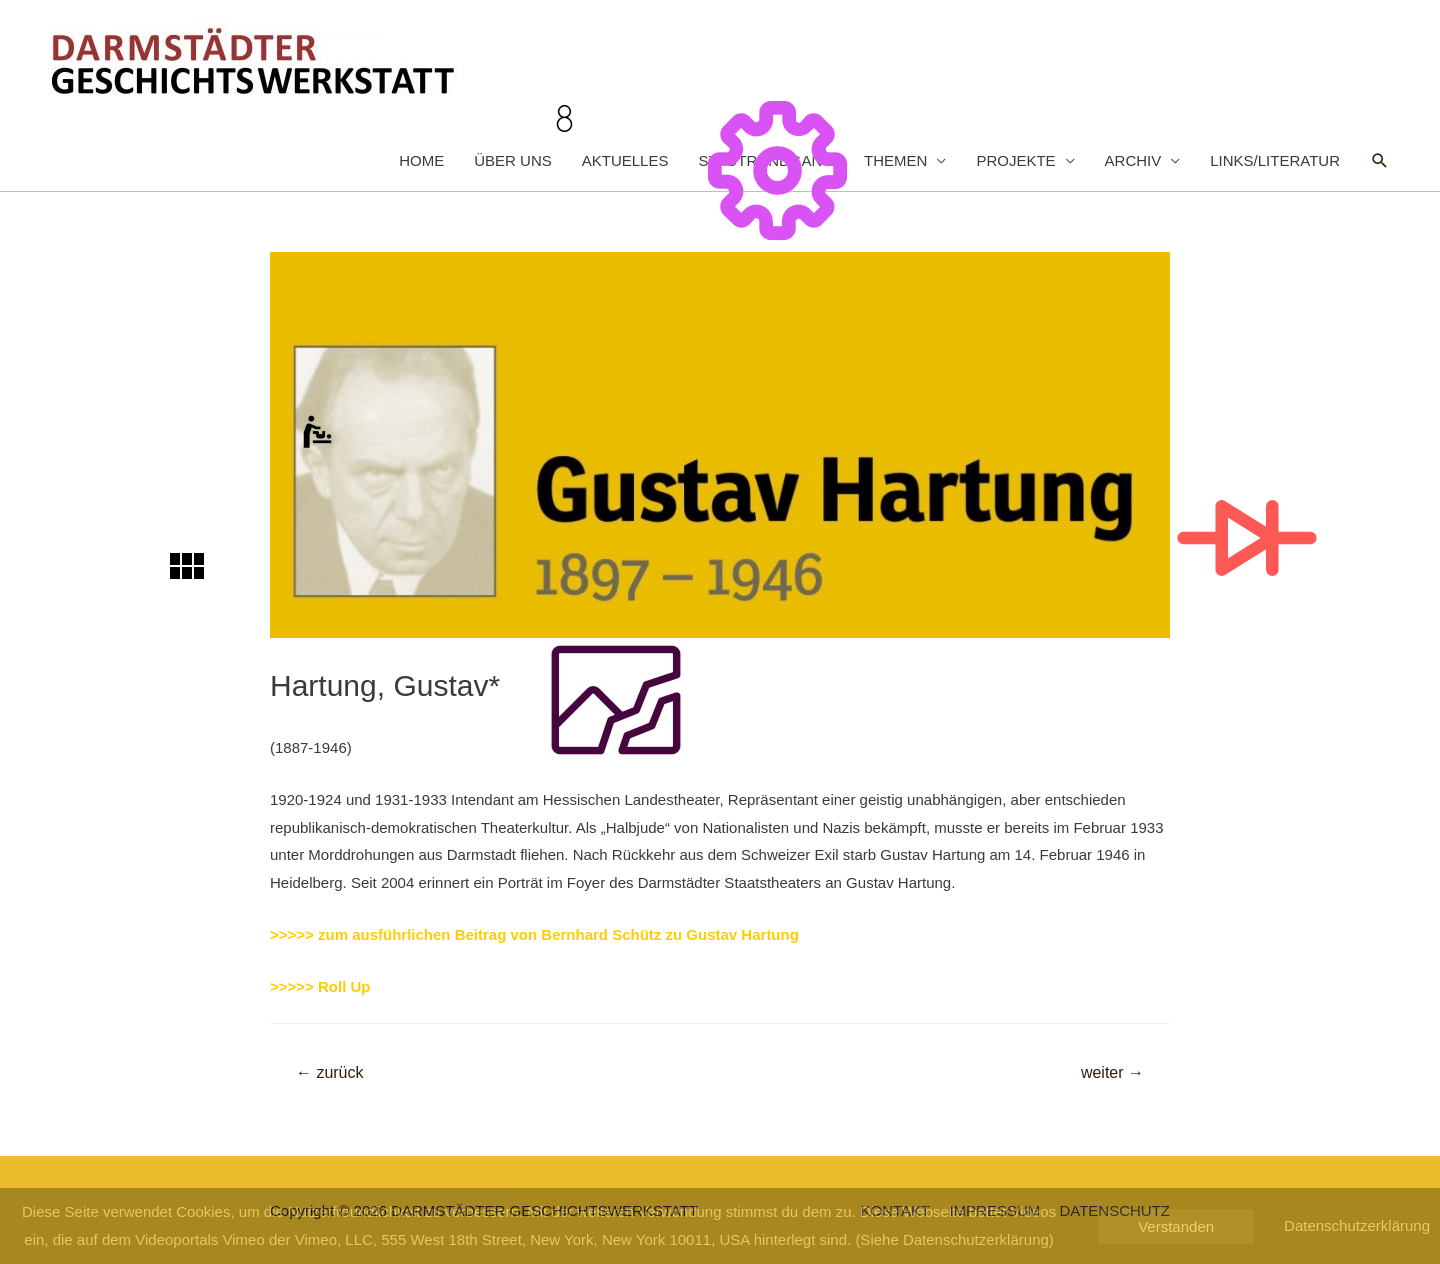 The image size is (1440, 1264). What do you see at coordinates (564, 118) in the screenshot?
I see `indicates the number eight in a list or sequence` at bounding box center [564, 118].